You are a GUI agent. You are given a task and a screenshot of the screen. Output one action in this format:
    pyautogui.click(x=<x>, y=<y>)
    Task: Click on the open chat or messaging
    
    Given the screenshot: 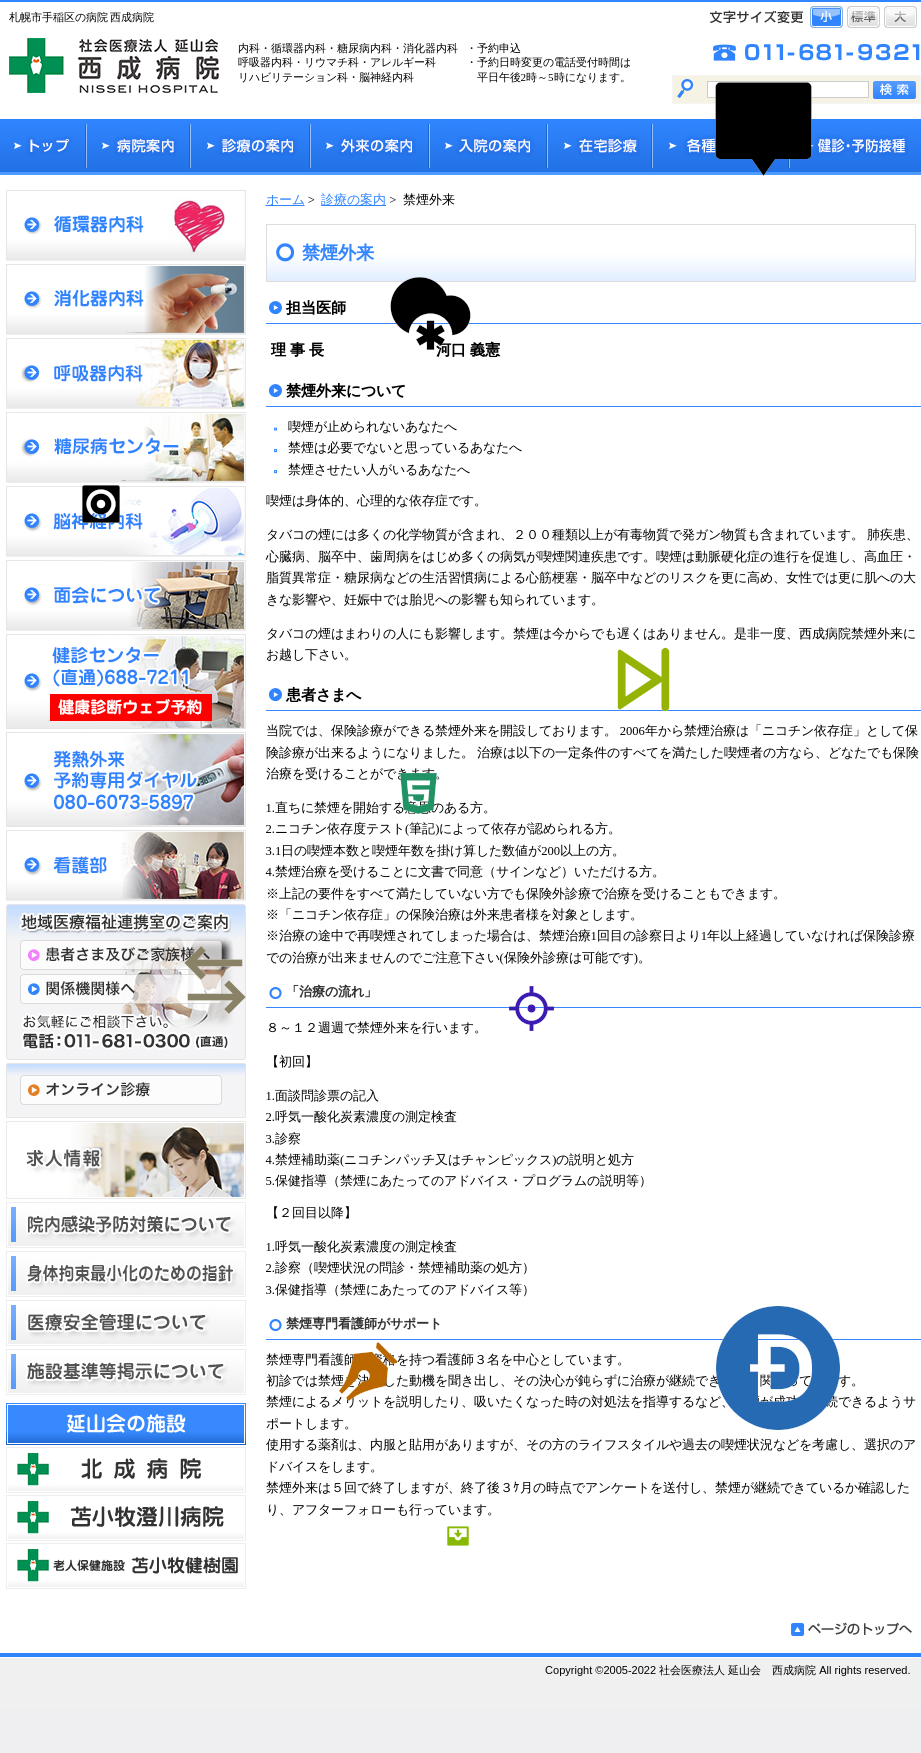 What is the action you would take?
    pyautogui.click(x=763, y=125)
    